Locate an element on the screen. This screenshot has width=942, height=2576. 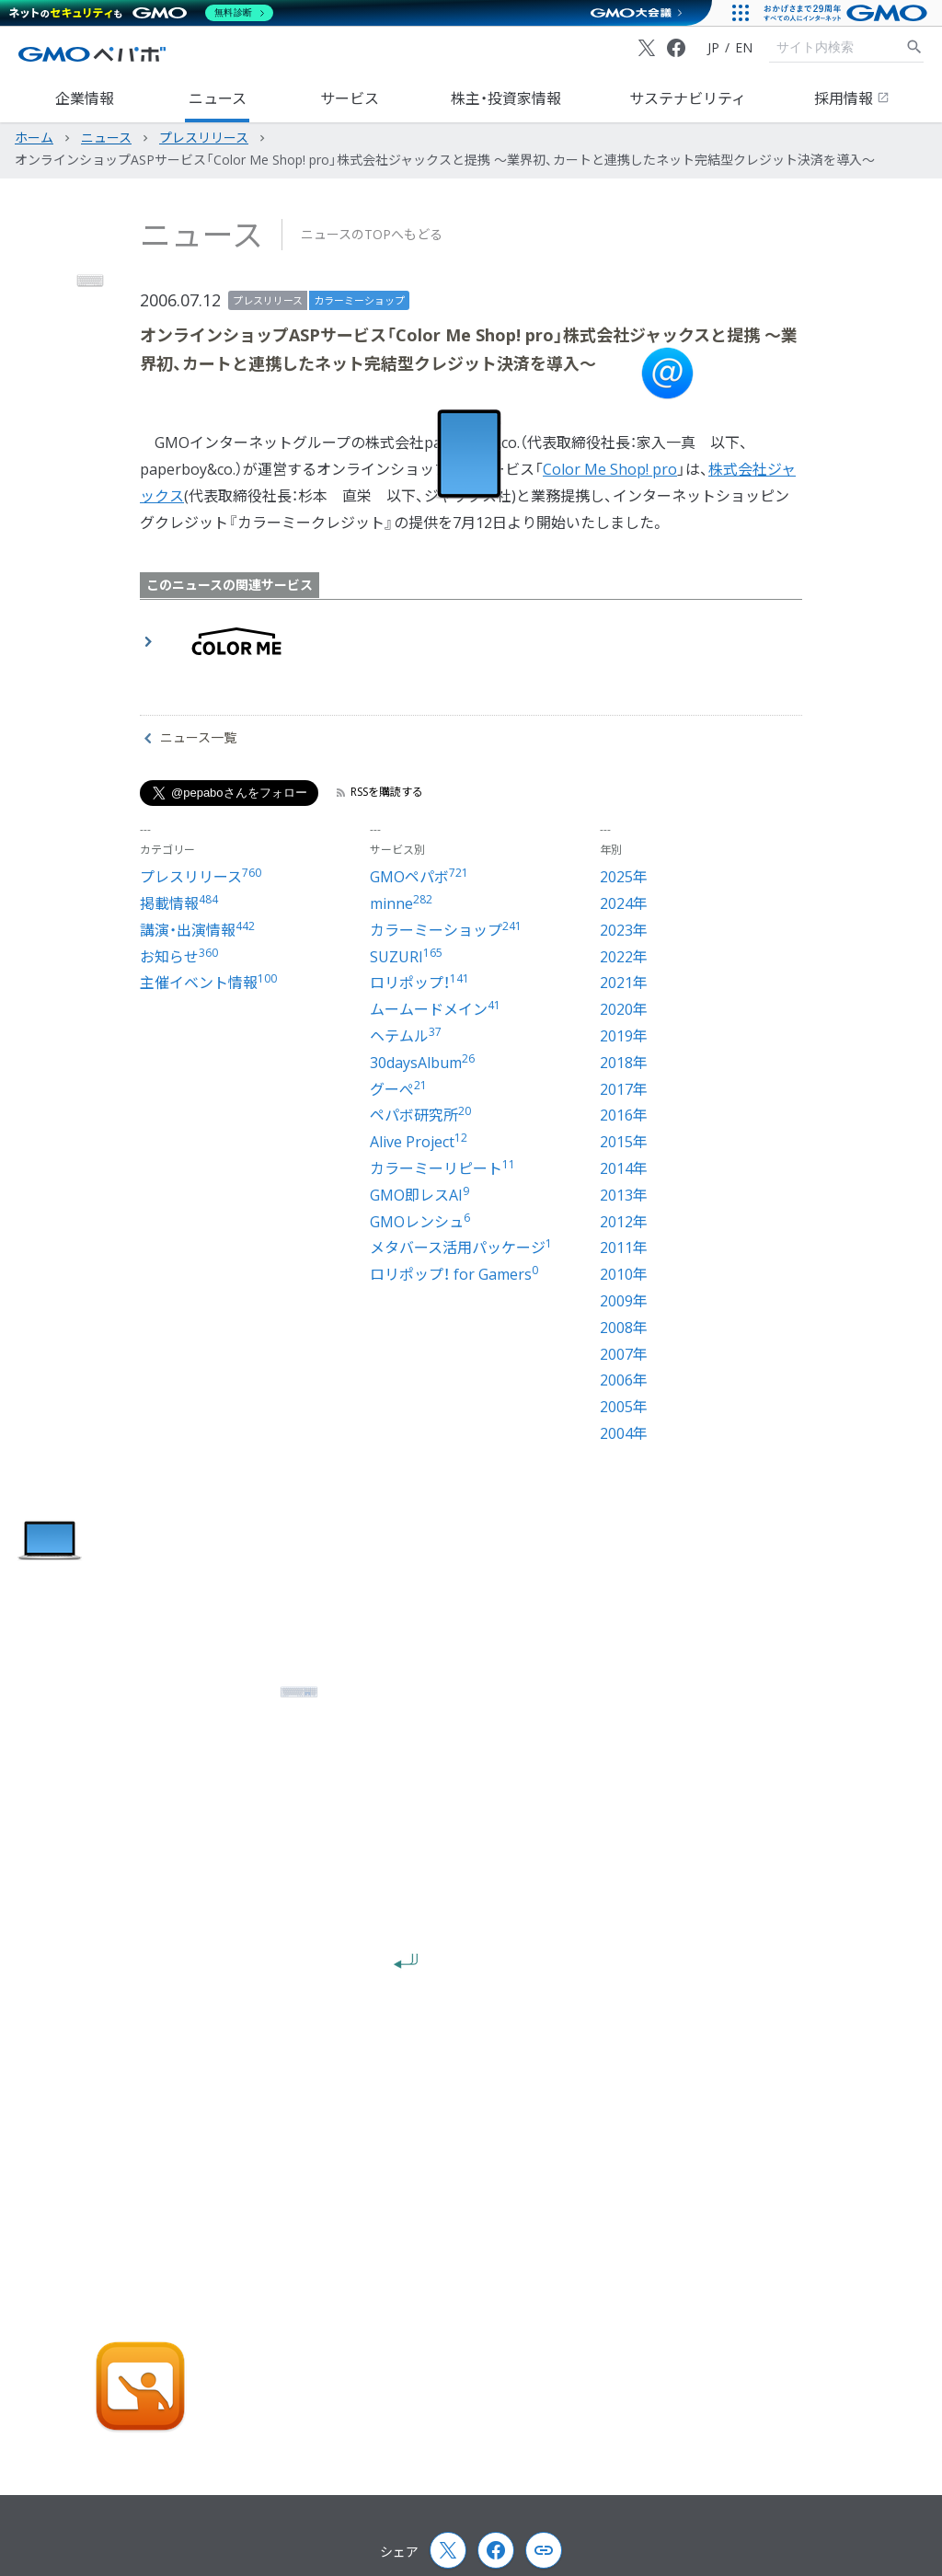
reply all to an email message is located at coordinates (405, 1961).